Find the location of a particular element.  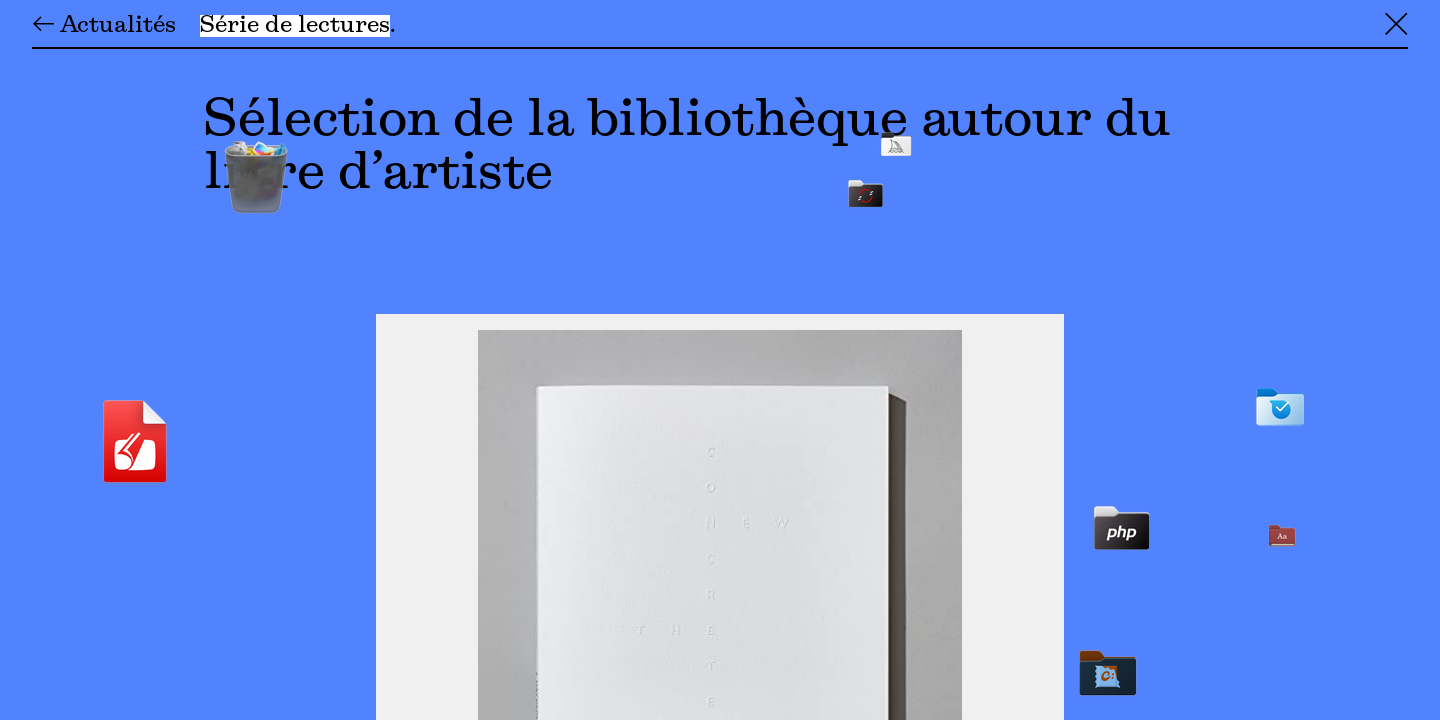

folder containing OpenShift project files is located at coordinates (865, 194).